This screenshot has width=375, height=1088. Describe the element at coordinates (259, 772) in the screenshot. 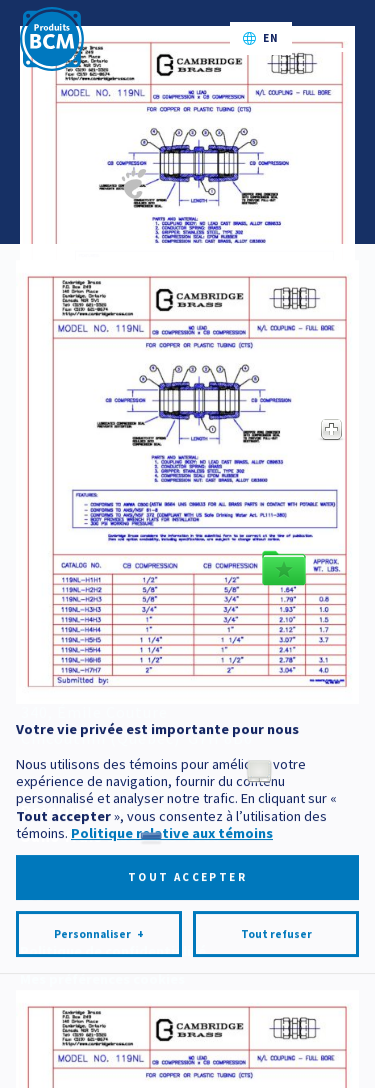

I see `touchpad input device settings` at that location.